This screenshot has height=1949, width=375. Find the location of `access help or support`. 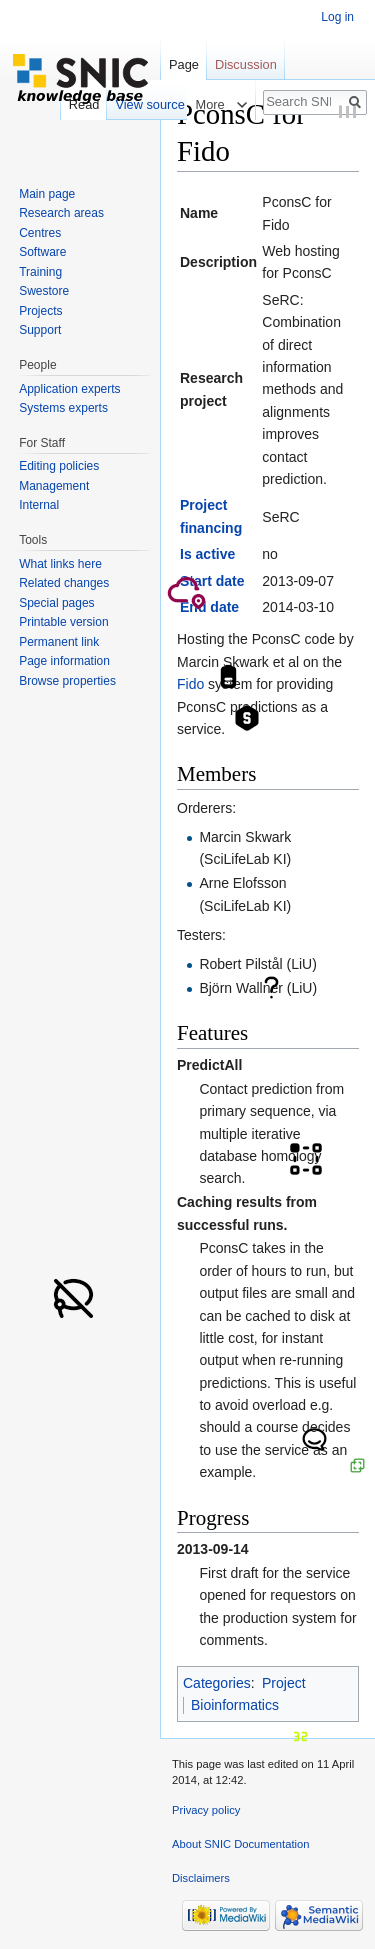

access help or support is located at coordinates (271, 987).